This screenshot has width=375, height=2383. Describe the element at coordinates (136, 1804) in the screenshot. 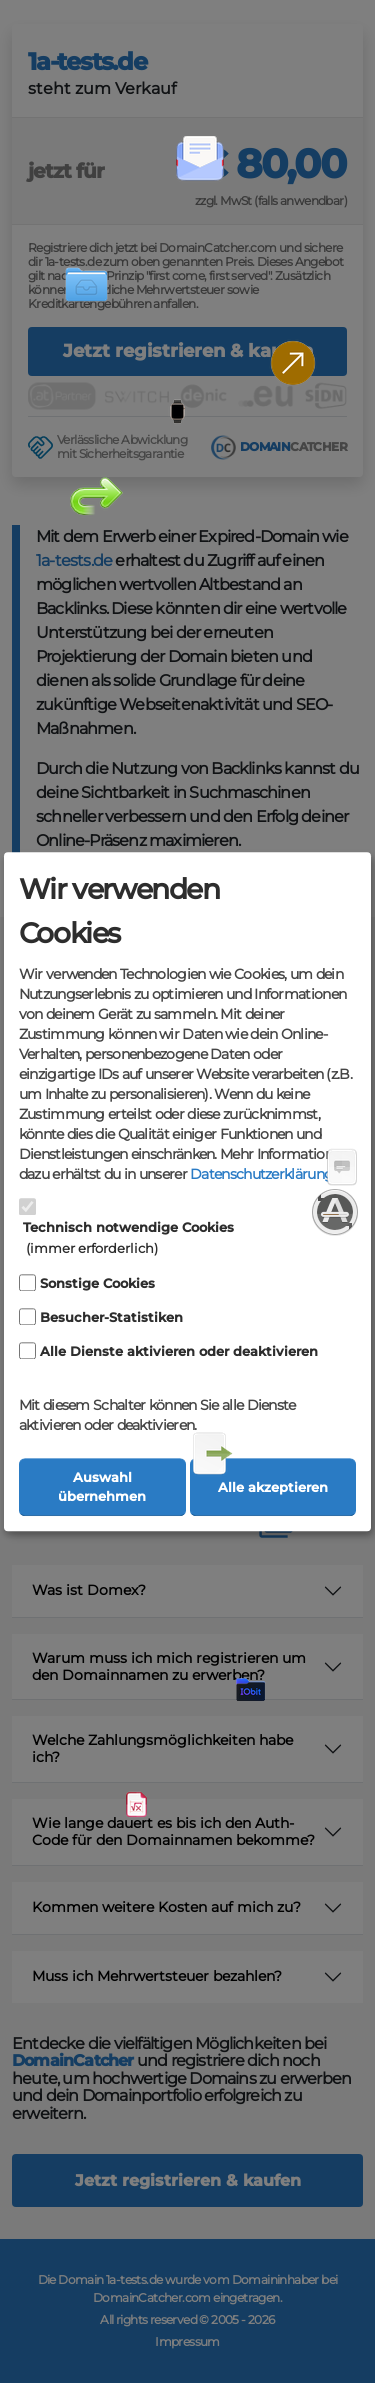

I see `open an opendocument formula template file` at that location.